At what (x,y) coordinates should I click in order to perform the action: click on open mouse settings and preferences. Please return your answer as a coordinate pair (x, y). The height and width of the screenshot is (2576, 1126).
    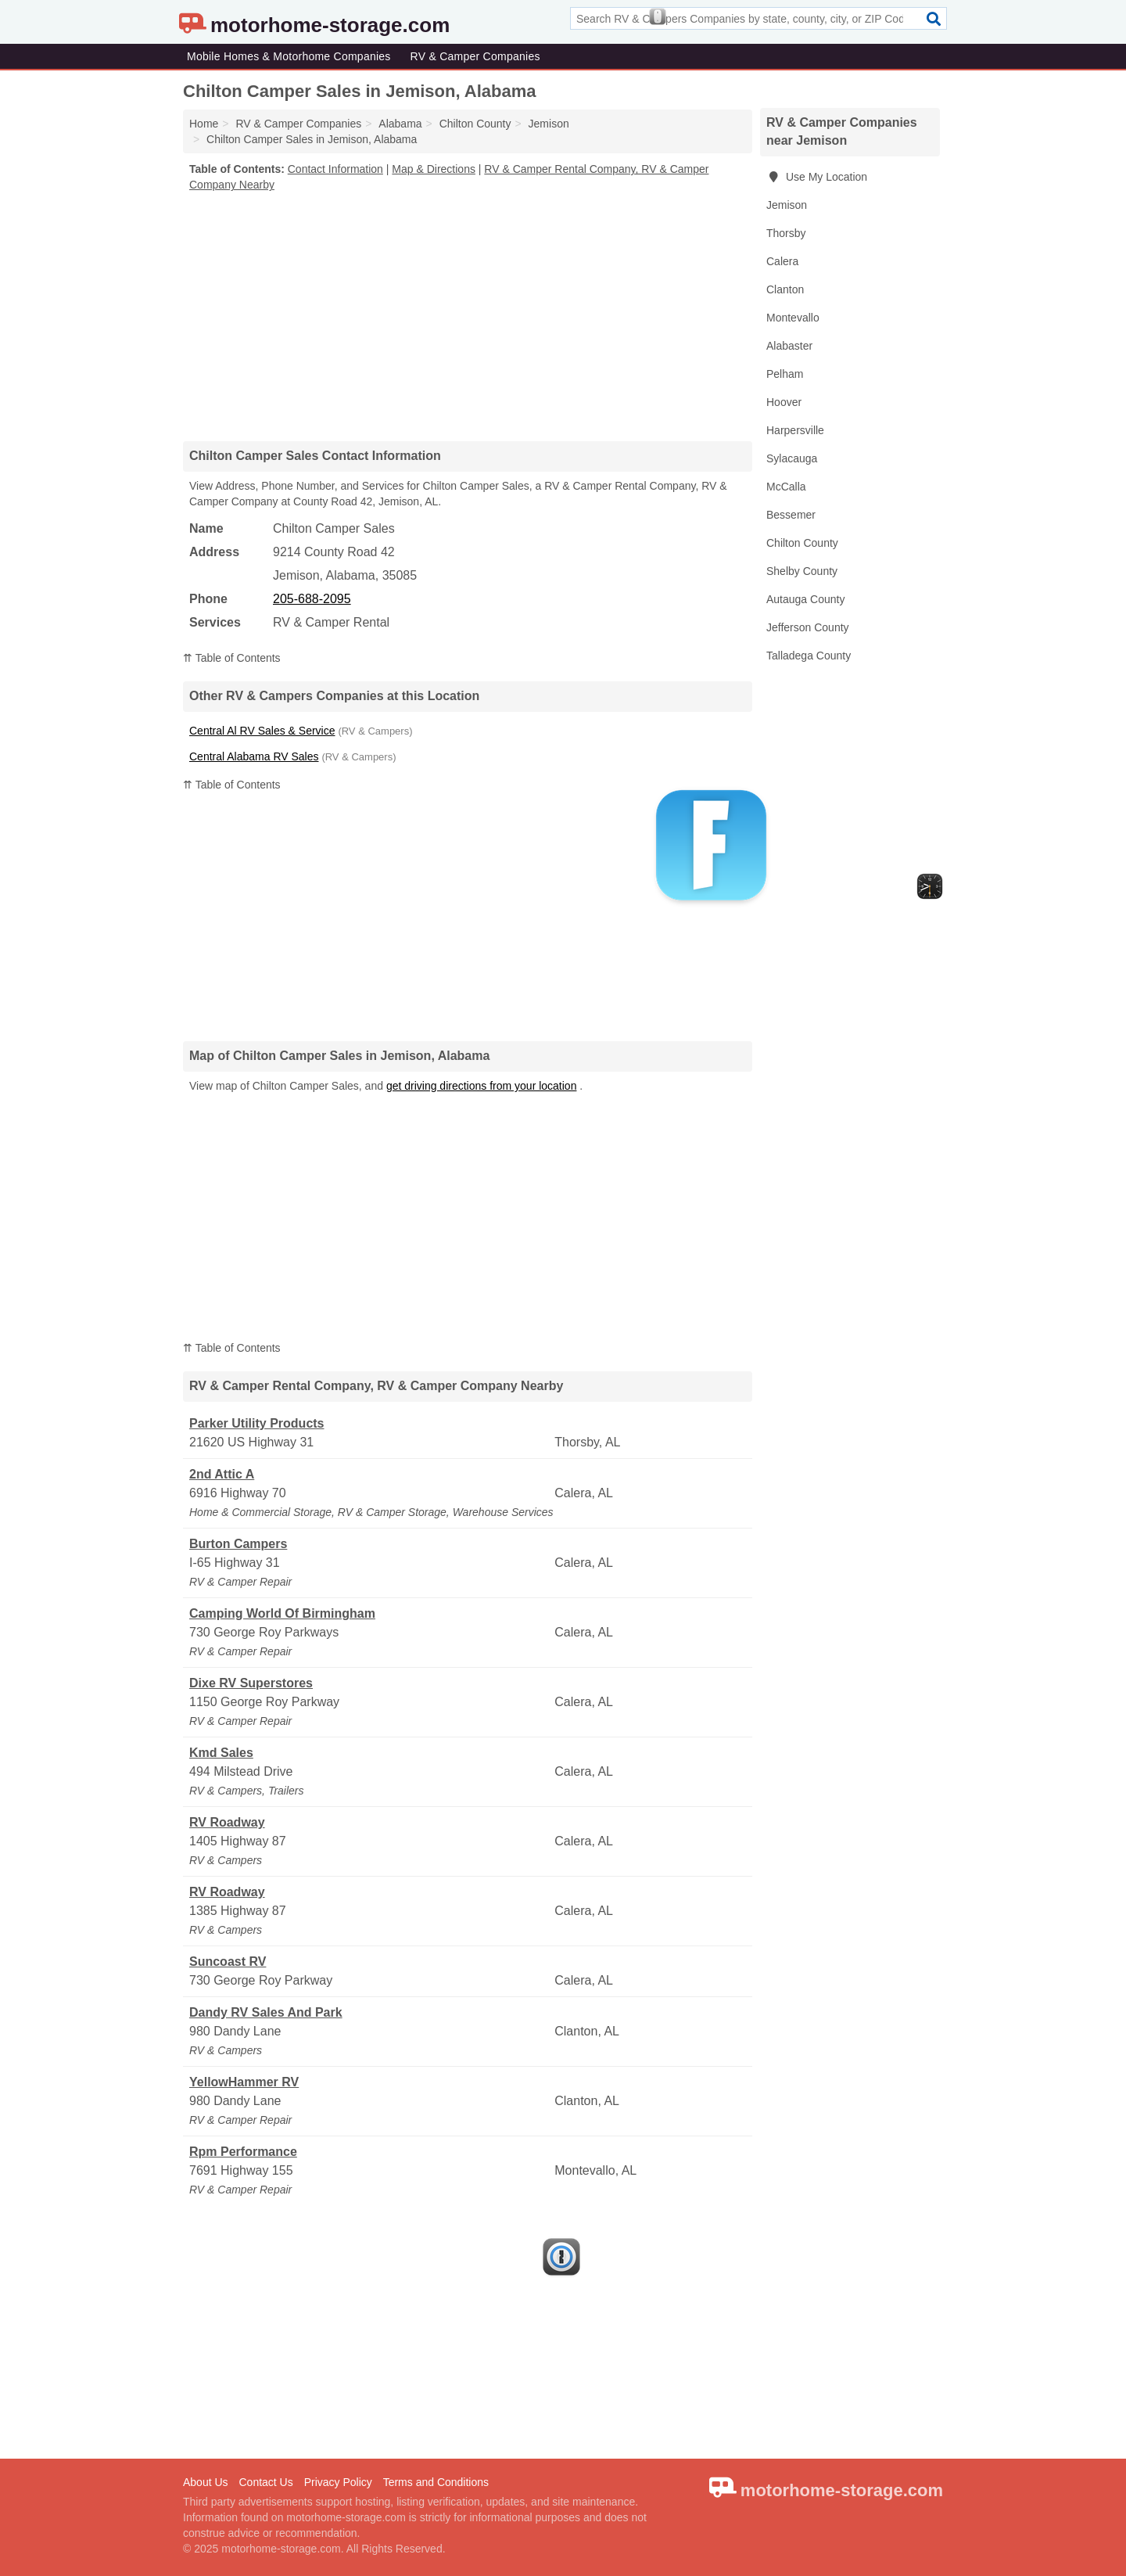
    Looking at the image, I should click on (658, 16).